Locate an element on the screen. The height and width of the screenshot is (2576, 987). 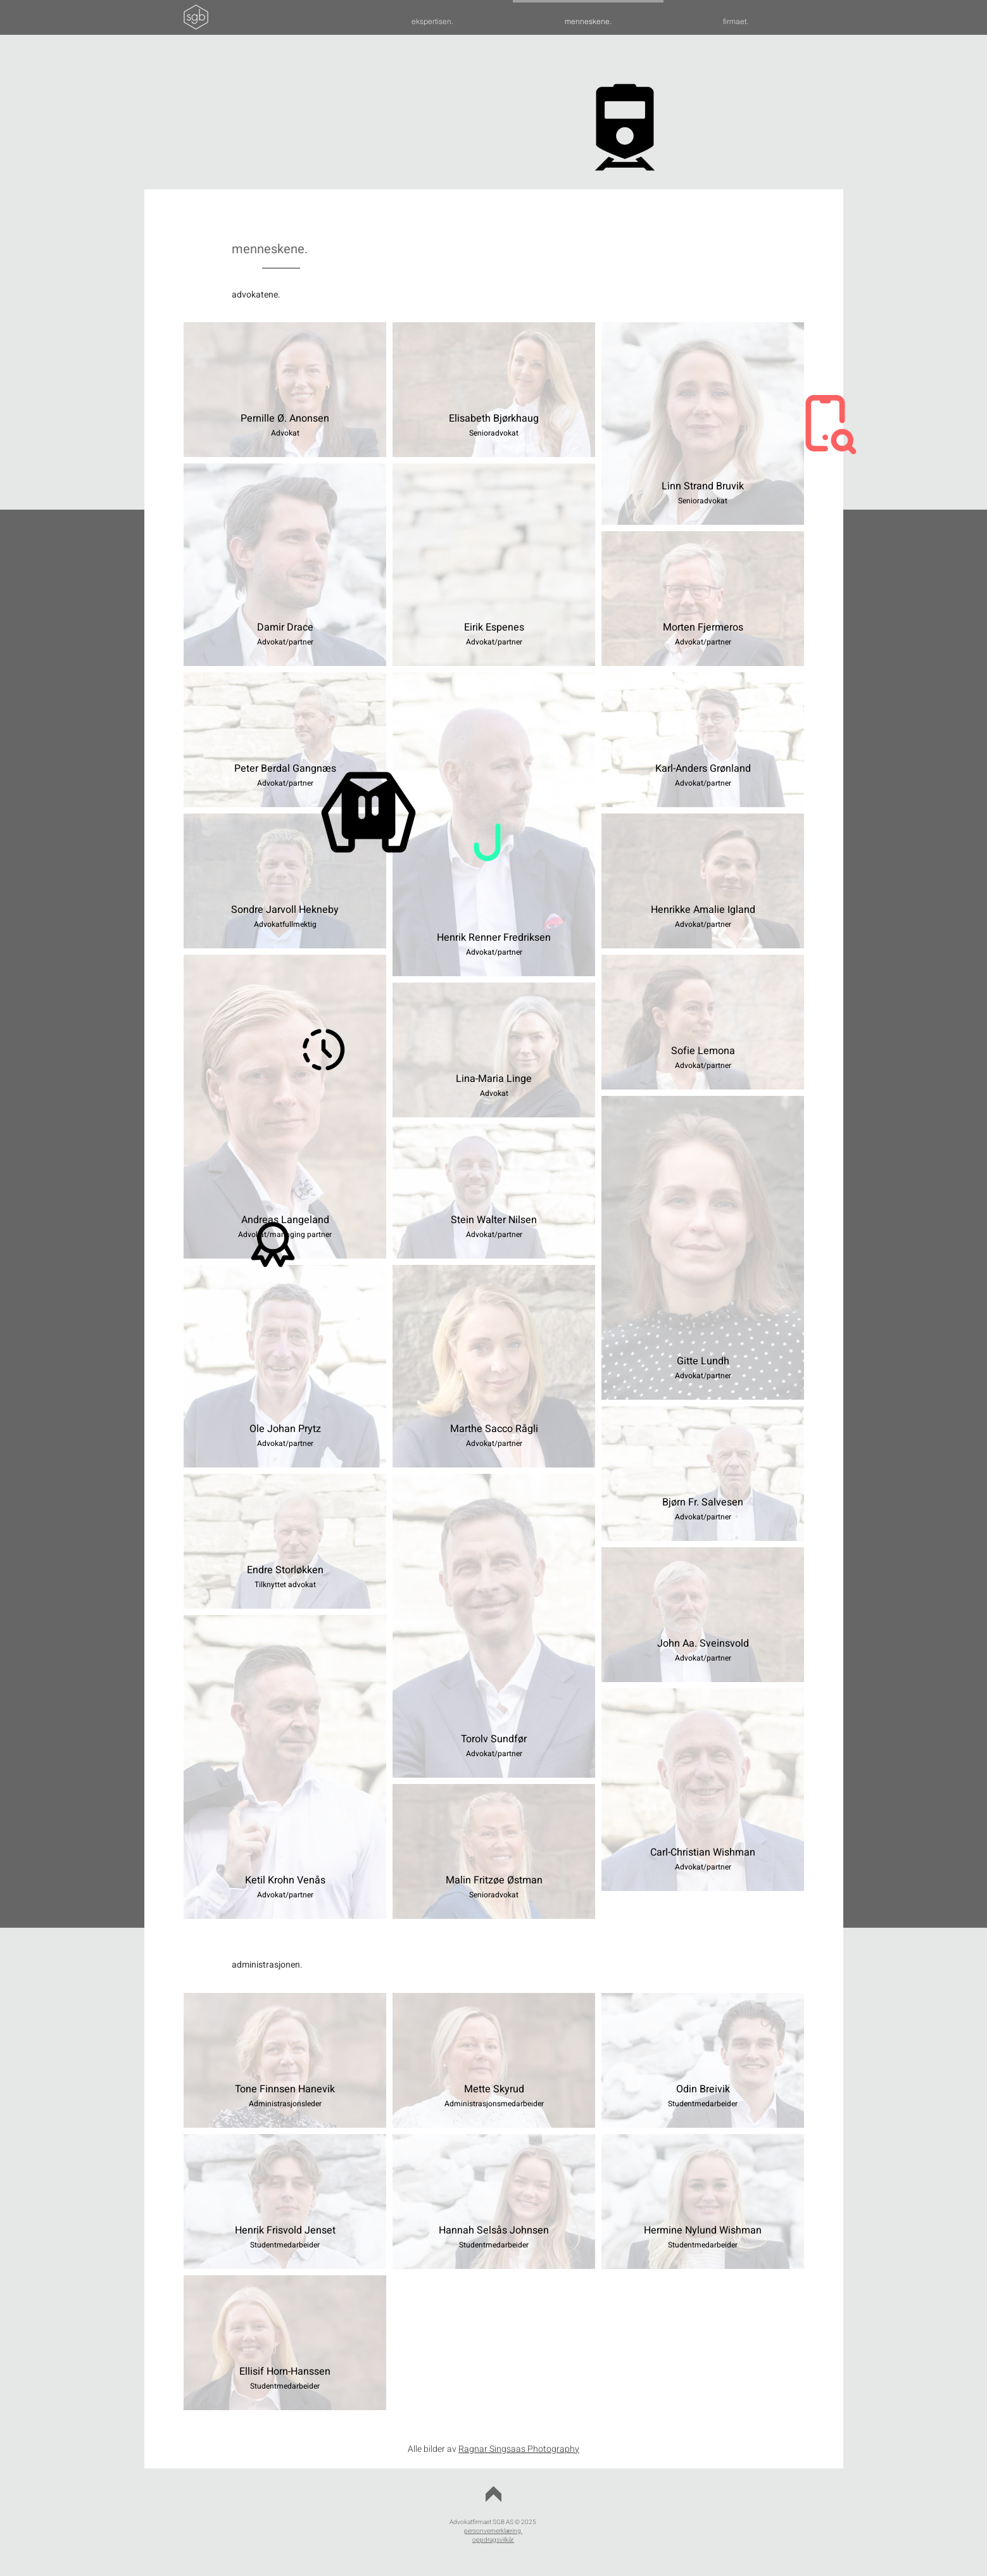
the letter J text element or keyboard shortcut indicator is located at coordinates (487, 842).